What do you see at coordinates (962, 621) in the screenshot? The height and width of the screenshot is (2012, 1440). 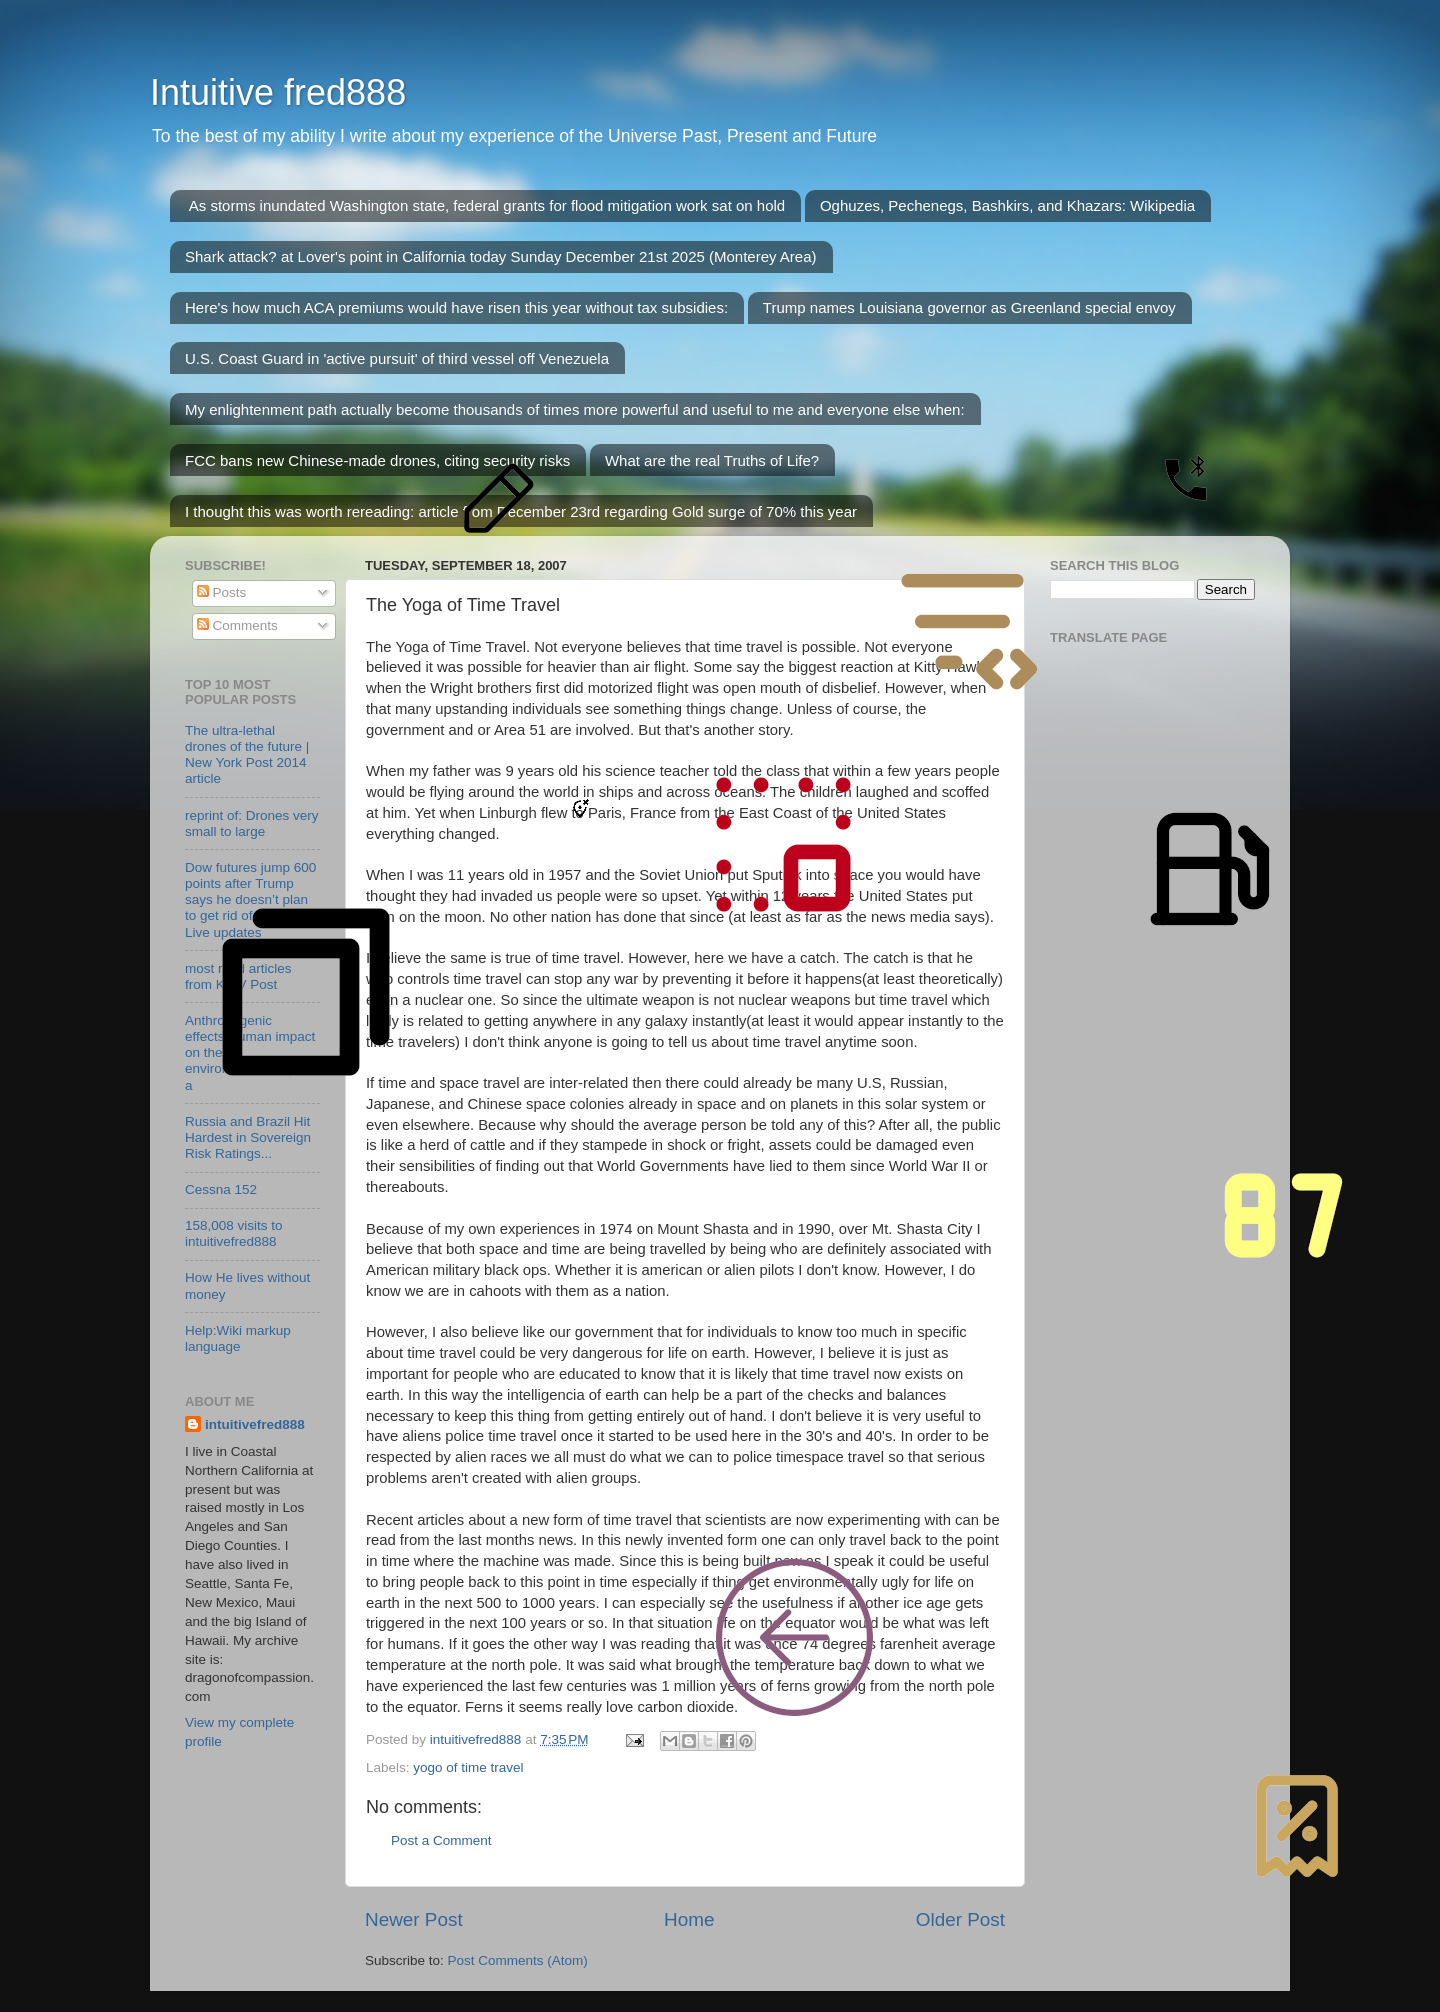 I see `filter results by code or script` at bounding box center [962, 621].